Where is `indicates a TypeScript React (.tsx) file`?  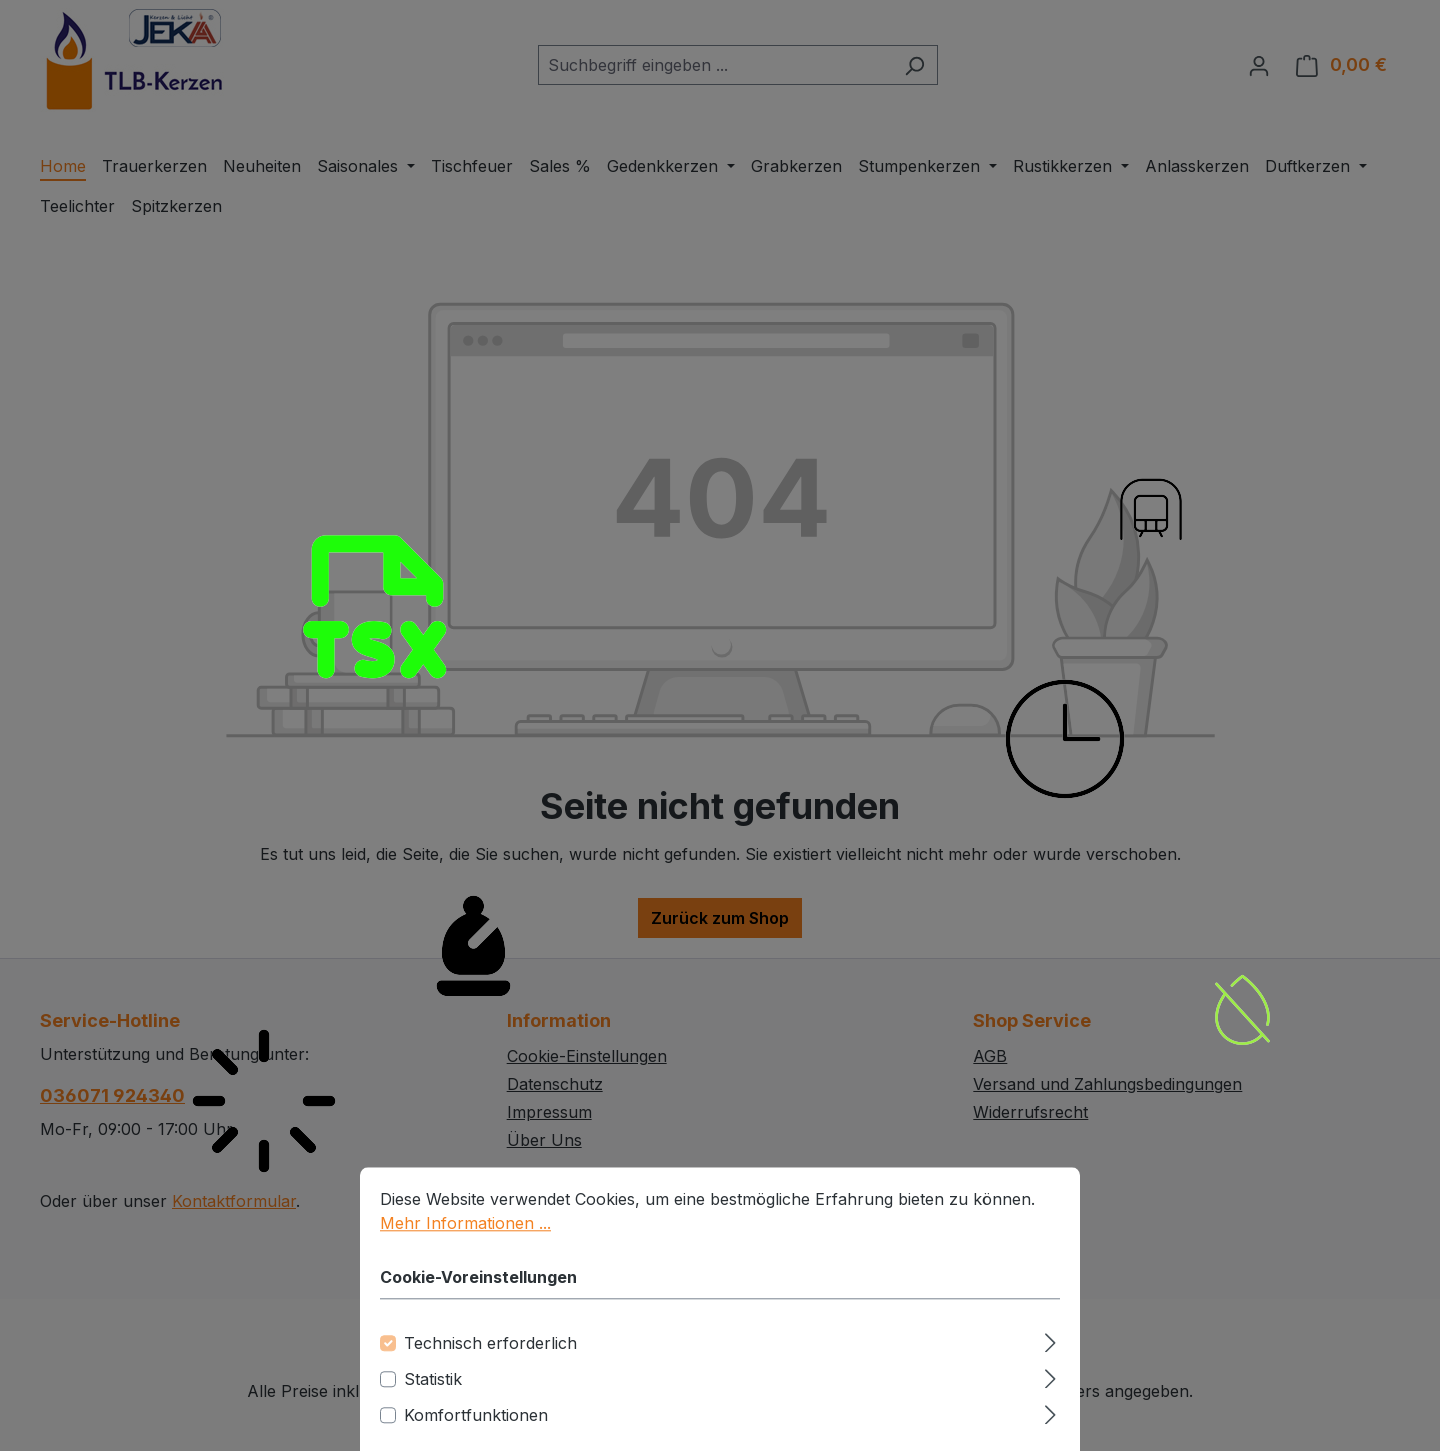
indicates a TypeScript React (.tsx) file is located at coordinates (377, 612).